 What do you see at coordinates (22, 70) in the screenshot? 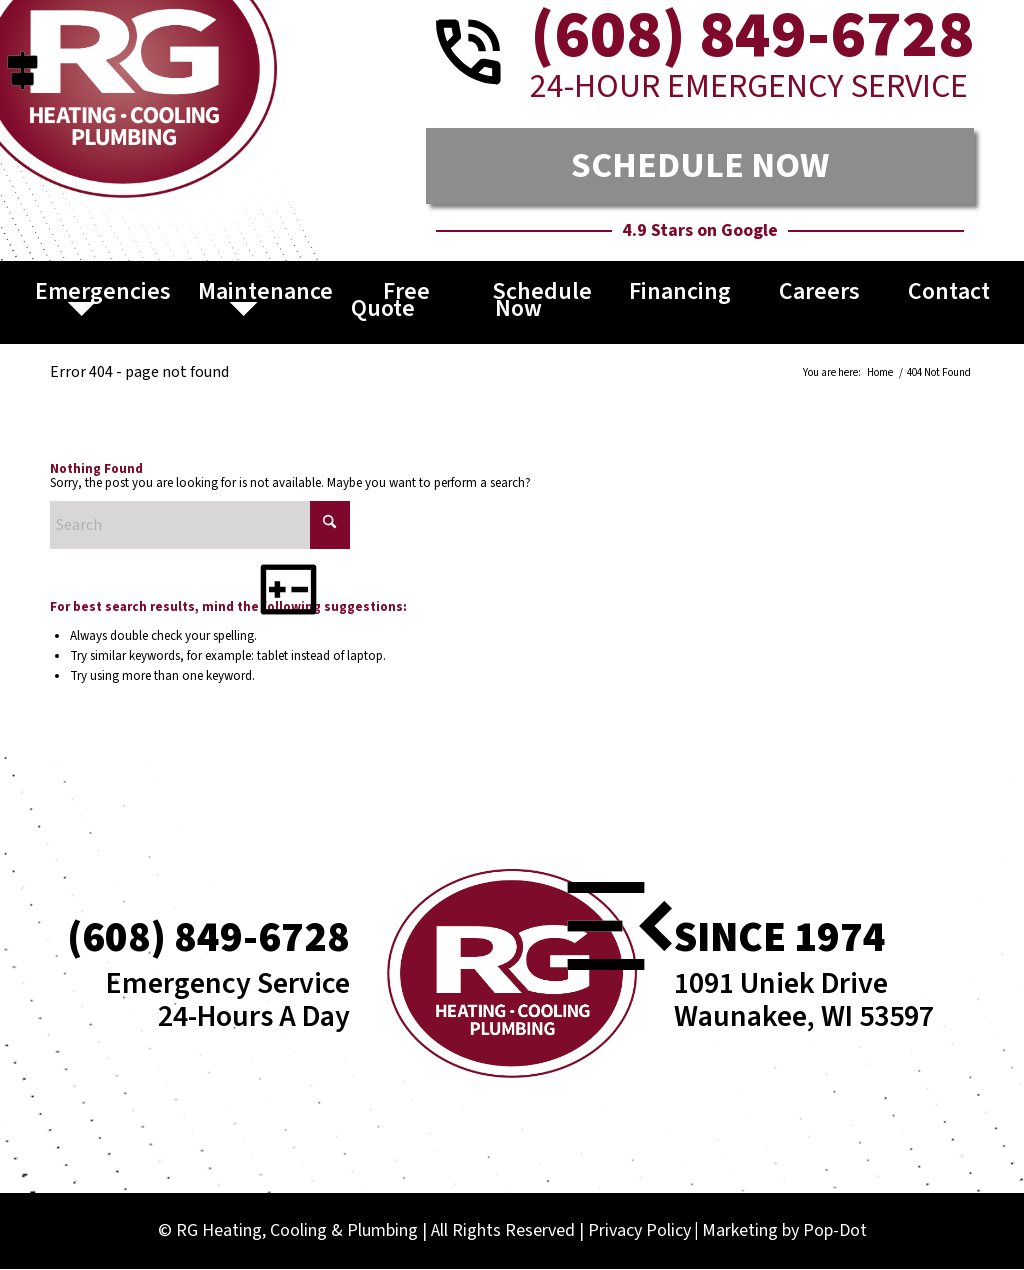
I see `align selected items to horizontal center` at bounding box center [22, 70].